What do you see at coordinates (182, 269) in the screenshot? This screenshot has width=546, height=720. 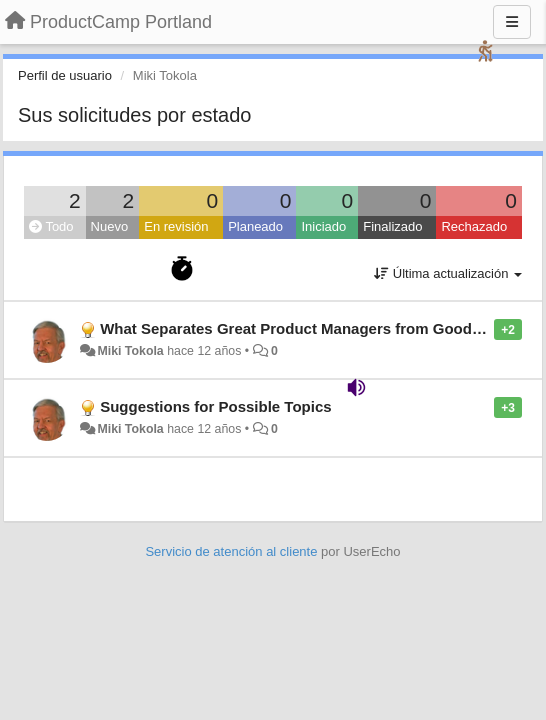 I see `start a timer or countdown` at bounding box center [182, 269].